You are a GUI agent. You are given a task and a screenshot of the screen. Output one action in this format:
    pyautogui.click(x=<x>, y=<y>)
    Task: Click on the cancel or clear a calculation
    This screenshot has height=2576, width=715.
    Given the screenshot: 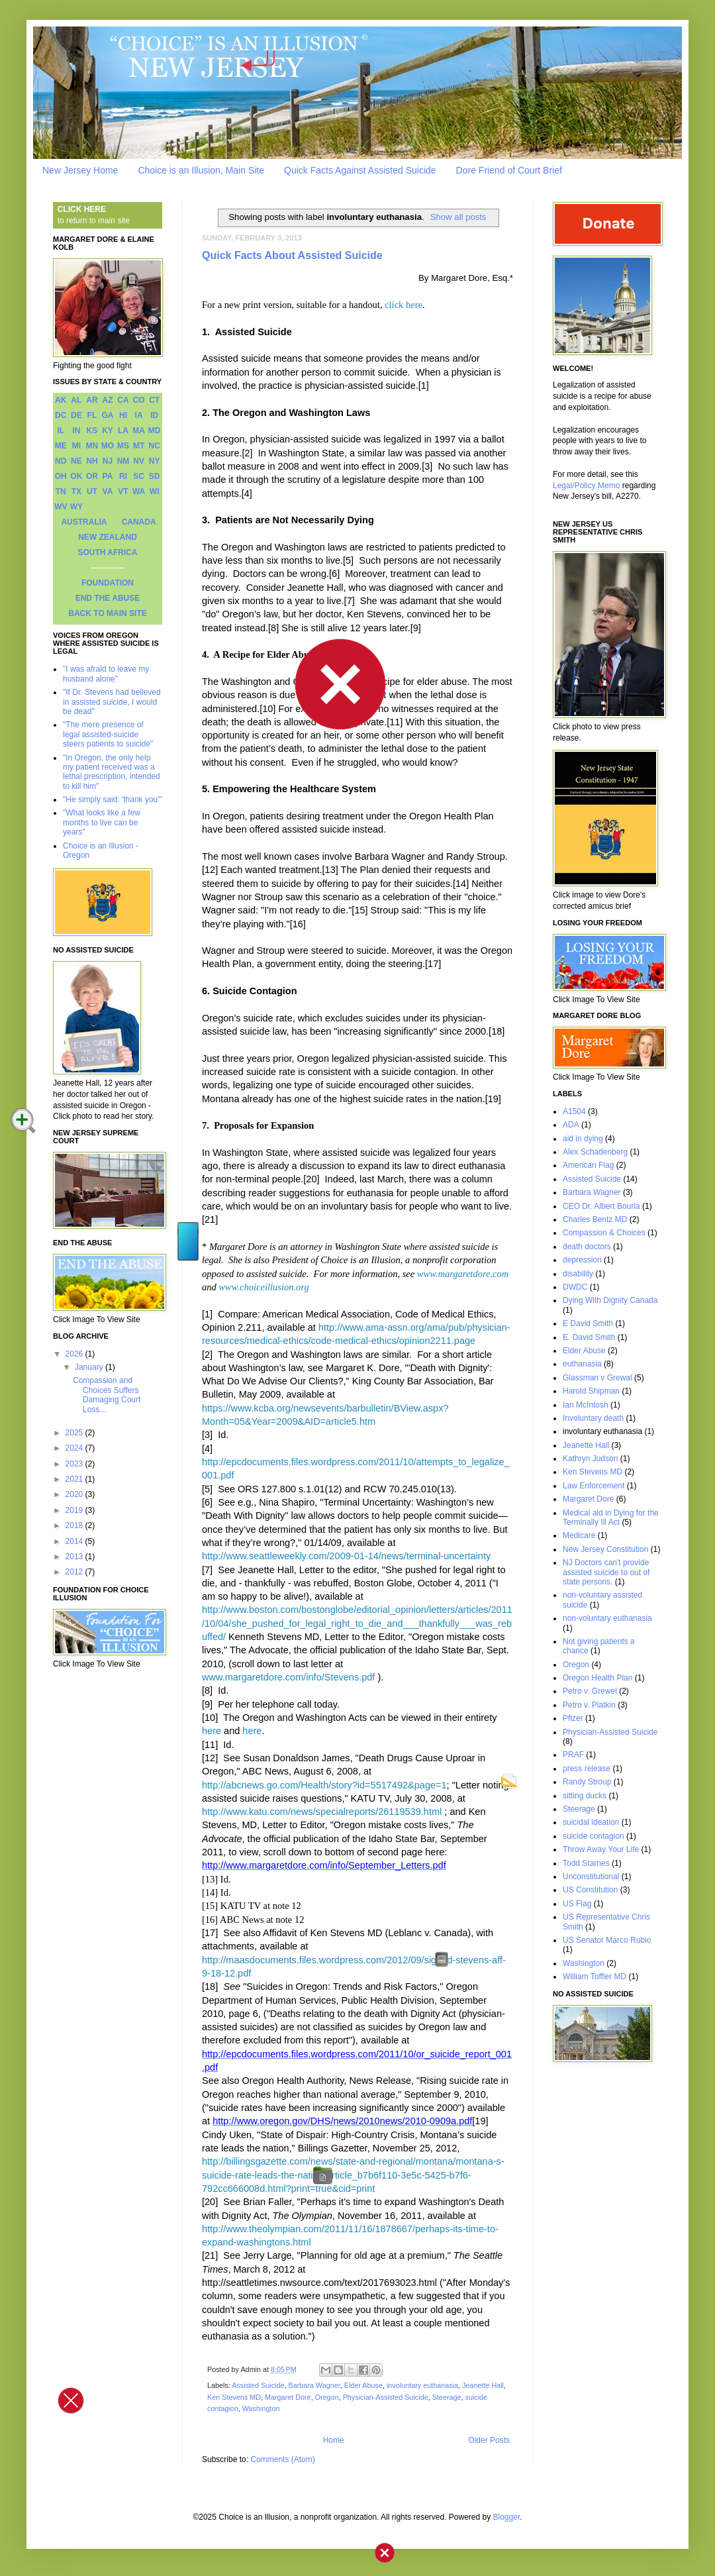 What is the action you would take?
    pyautogui.click(x=385, y=2553)
    